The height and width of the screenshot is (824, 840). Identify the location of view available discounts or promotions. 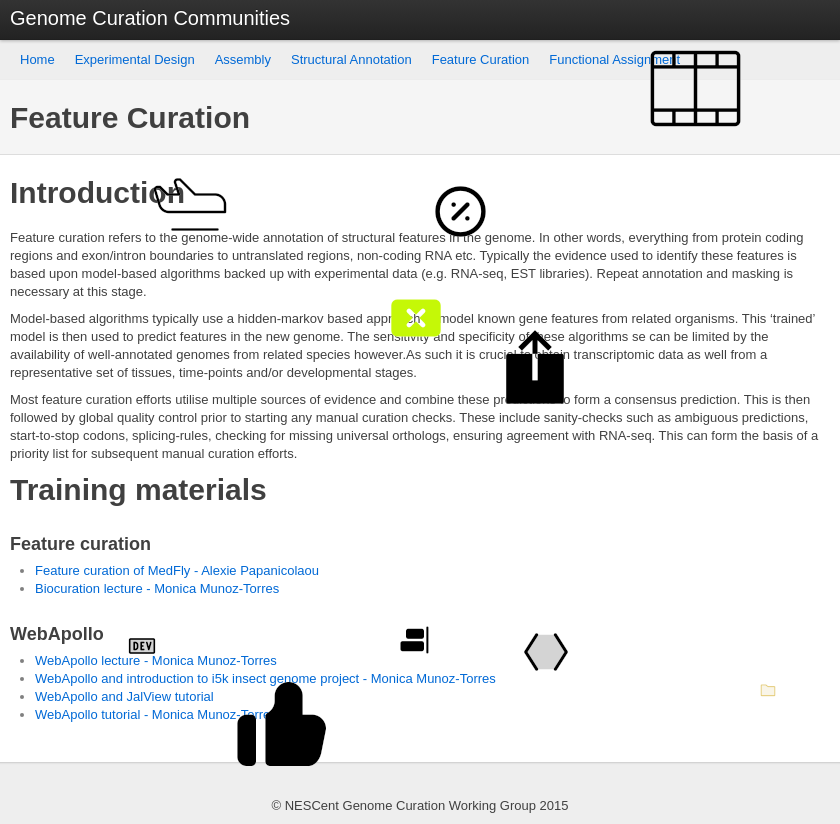
(460, 211).